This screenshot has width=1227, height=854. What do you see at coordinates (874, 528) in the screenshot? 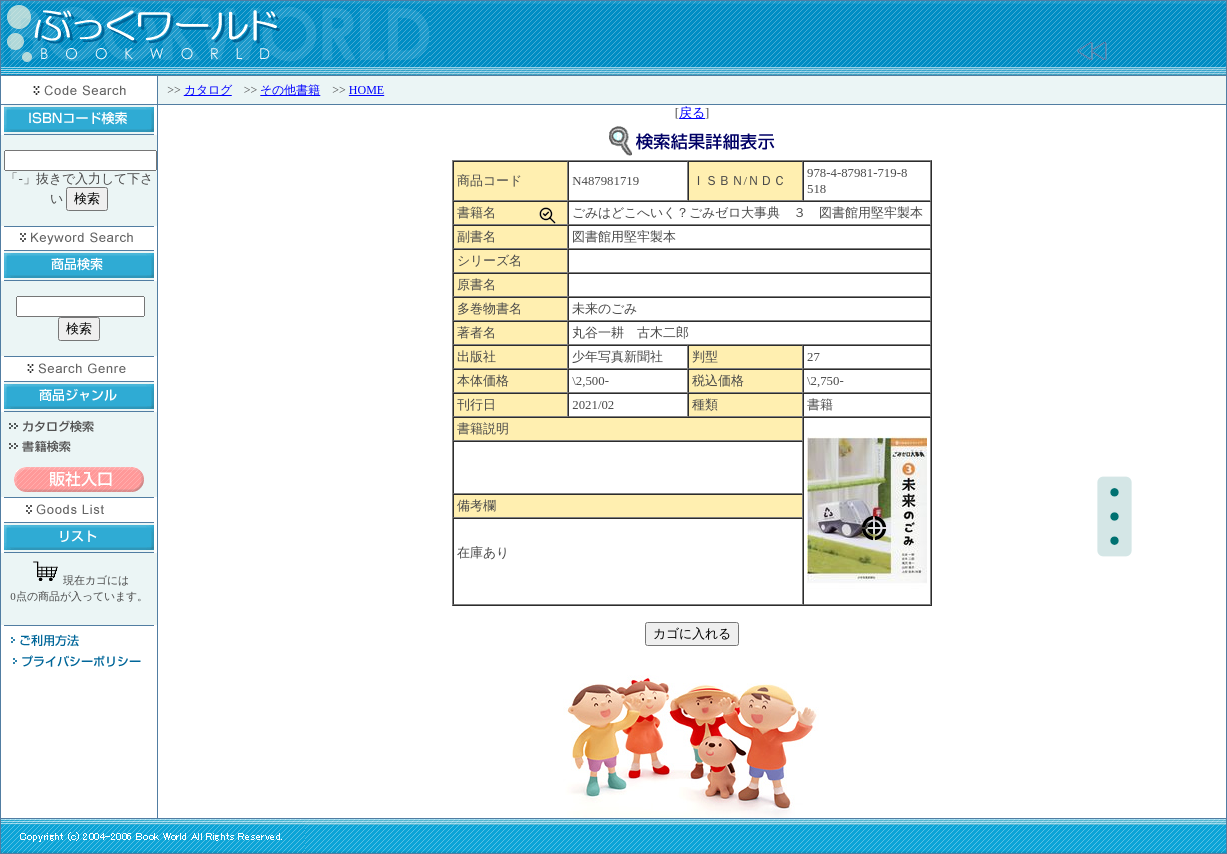
I see `view polar chart analytics` at bounding box center [874, 528].